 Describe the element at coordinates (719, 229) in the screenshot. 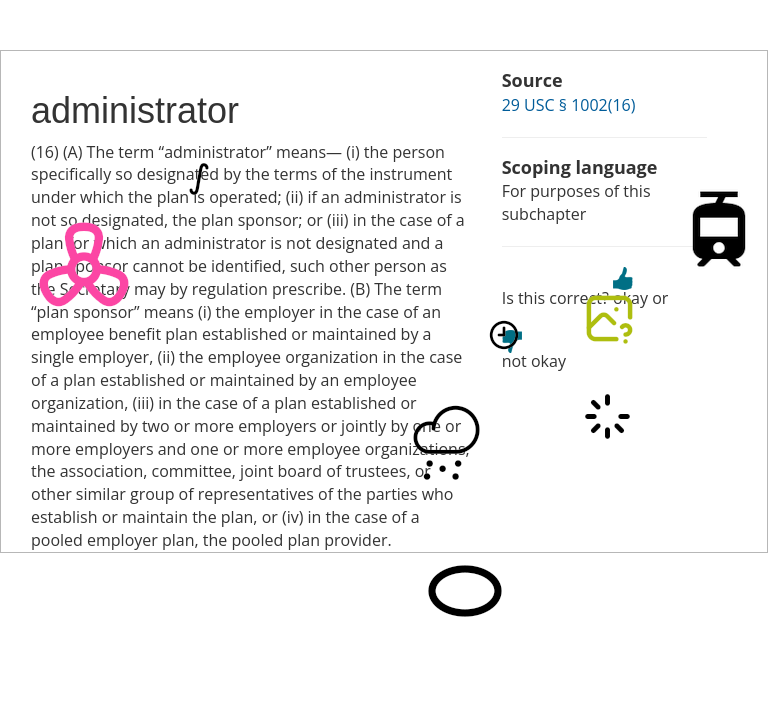

I see `view tram or light rail transit options` at that location.